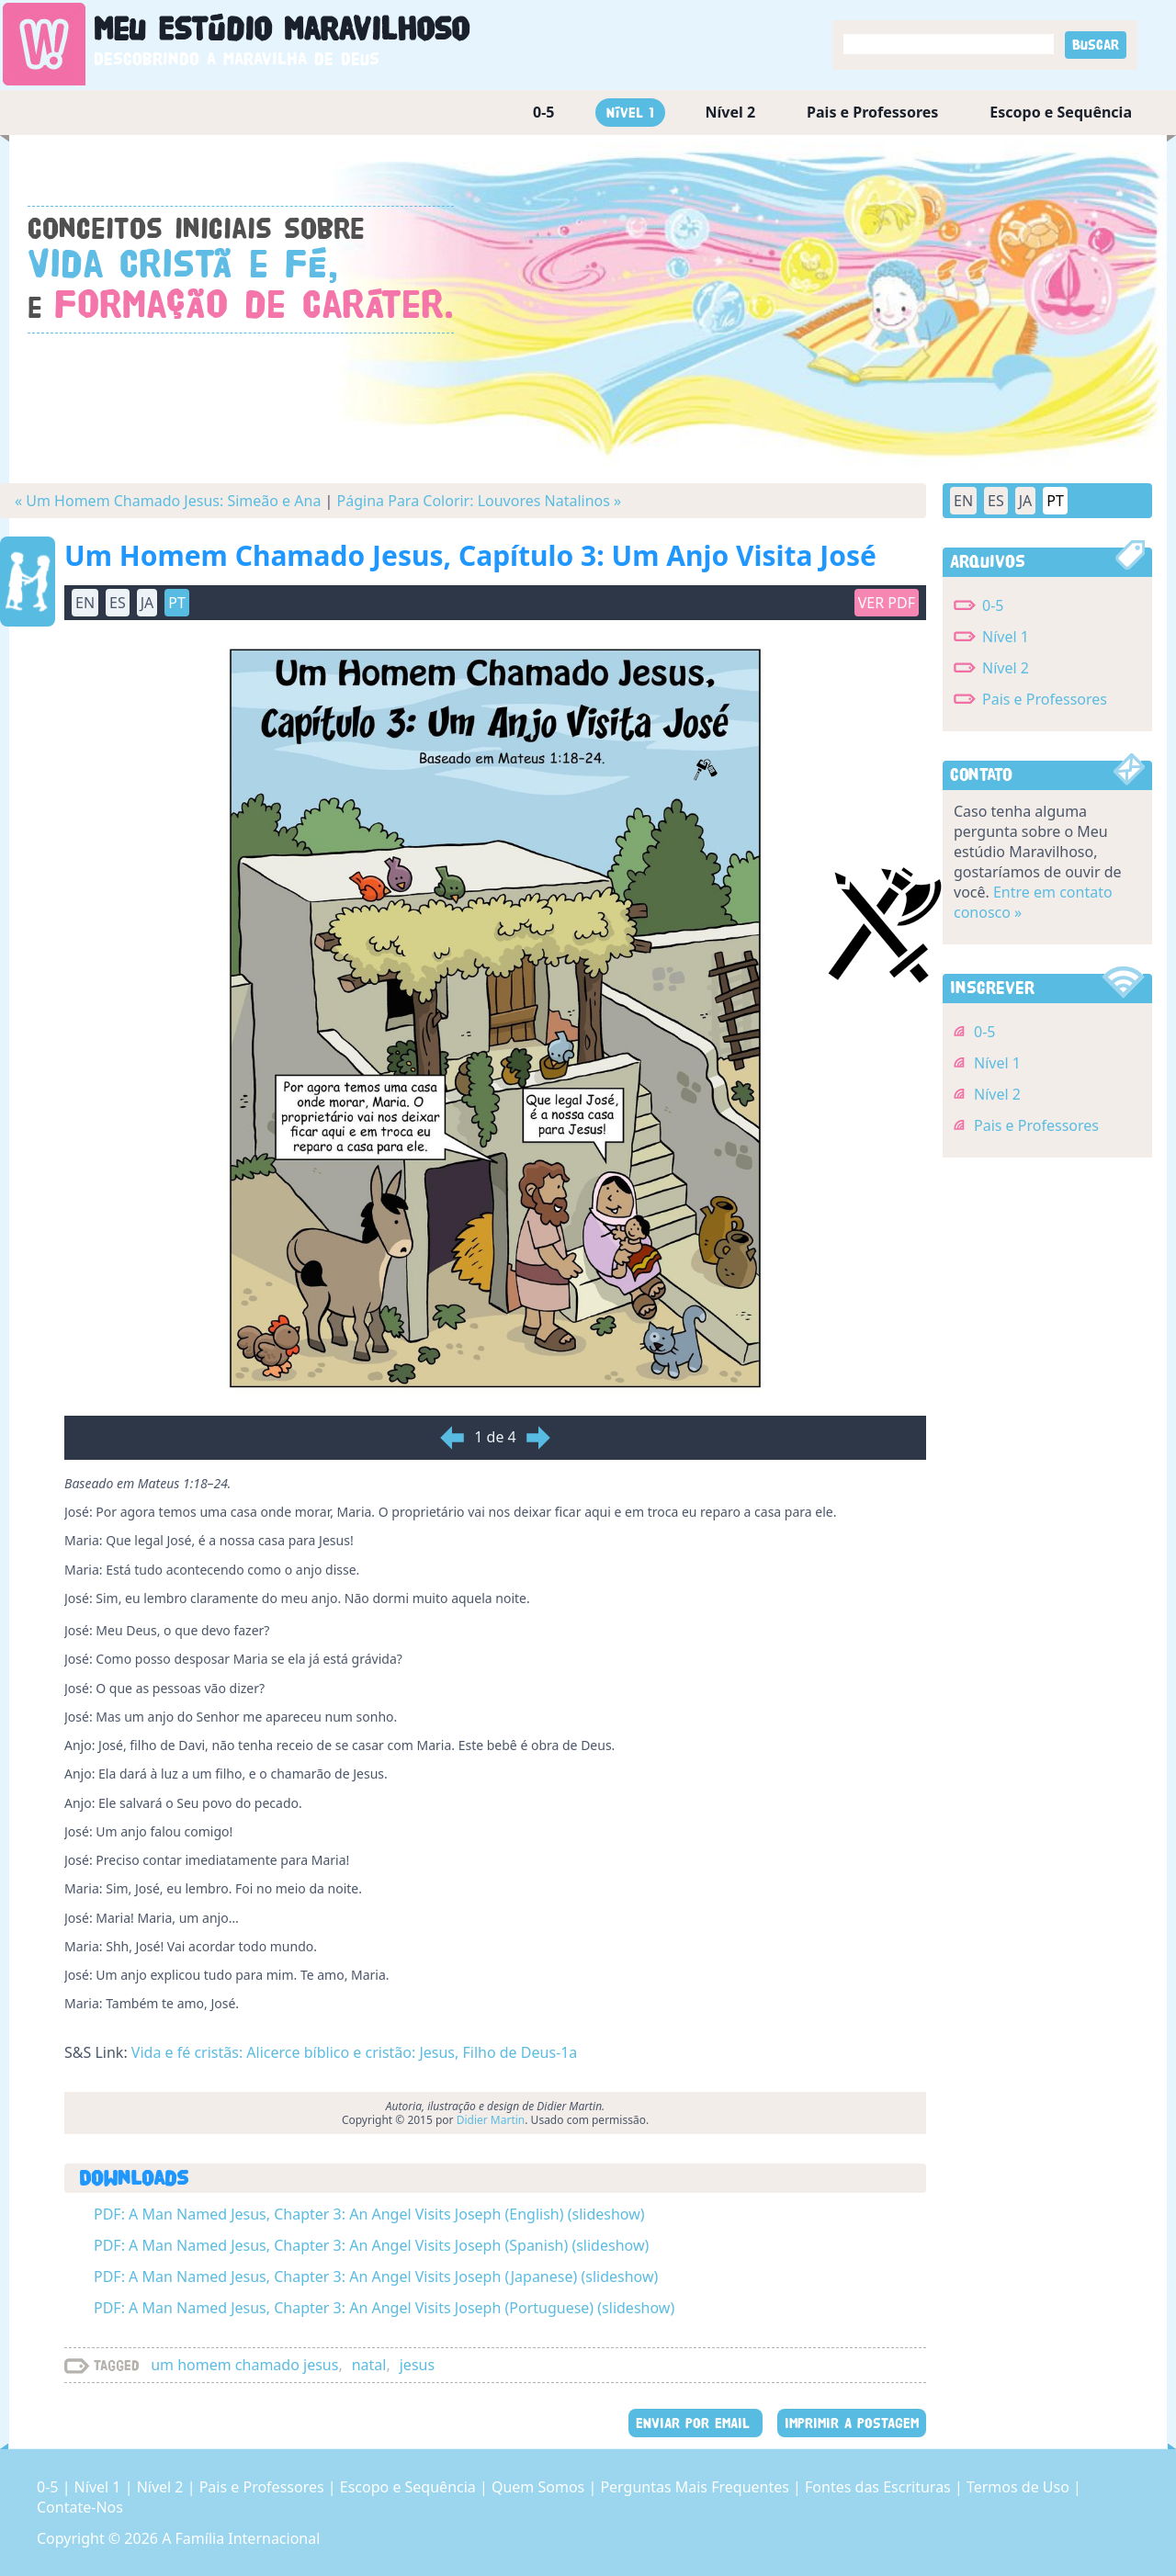 This screenshot has height=2576, width=1176. I want to click on access combat or battle features, so click(885, 925).